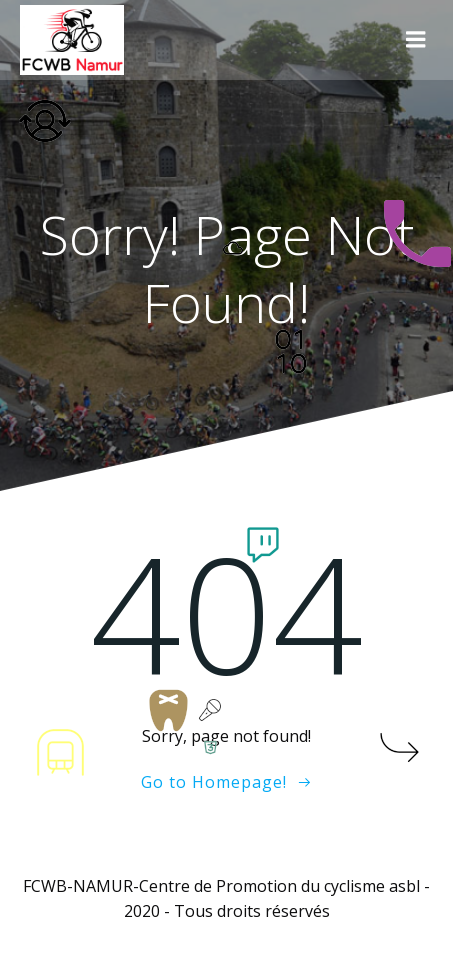 This screenshot has width=453, height=975. I want to click on view subway or metro transit options, so click(60, 754).